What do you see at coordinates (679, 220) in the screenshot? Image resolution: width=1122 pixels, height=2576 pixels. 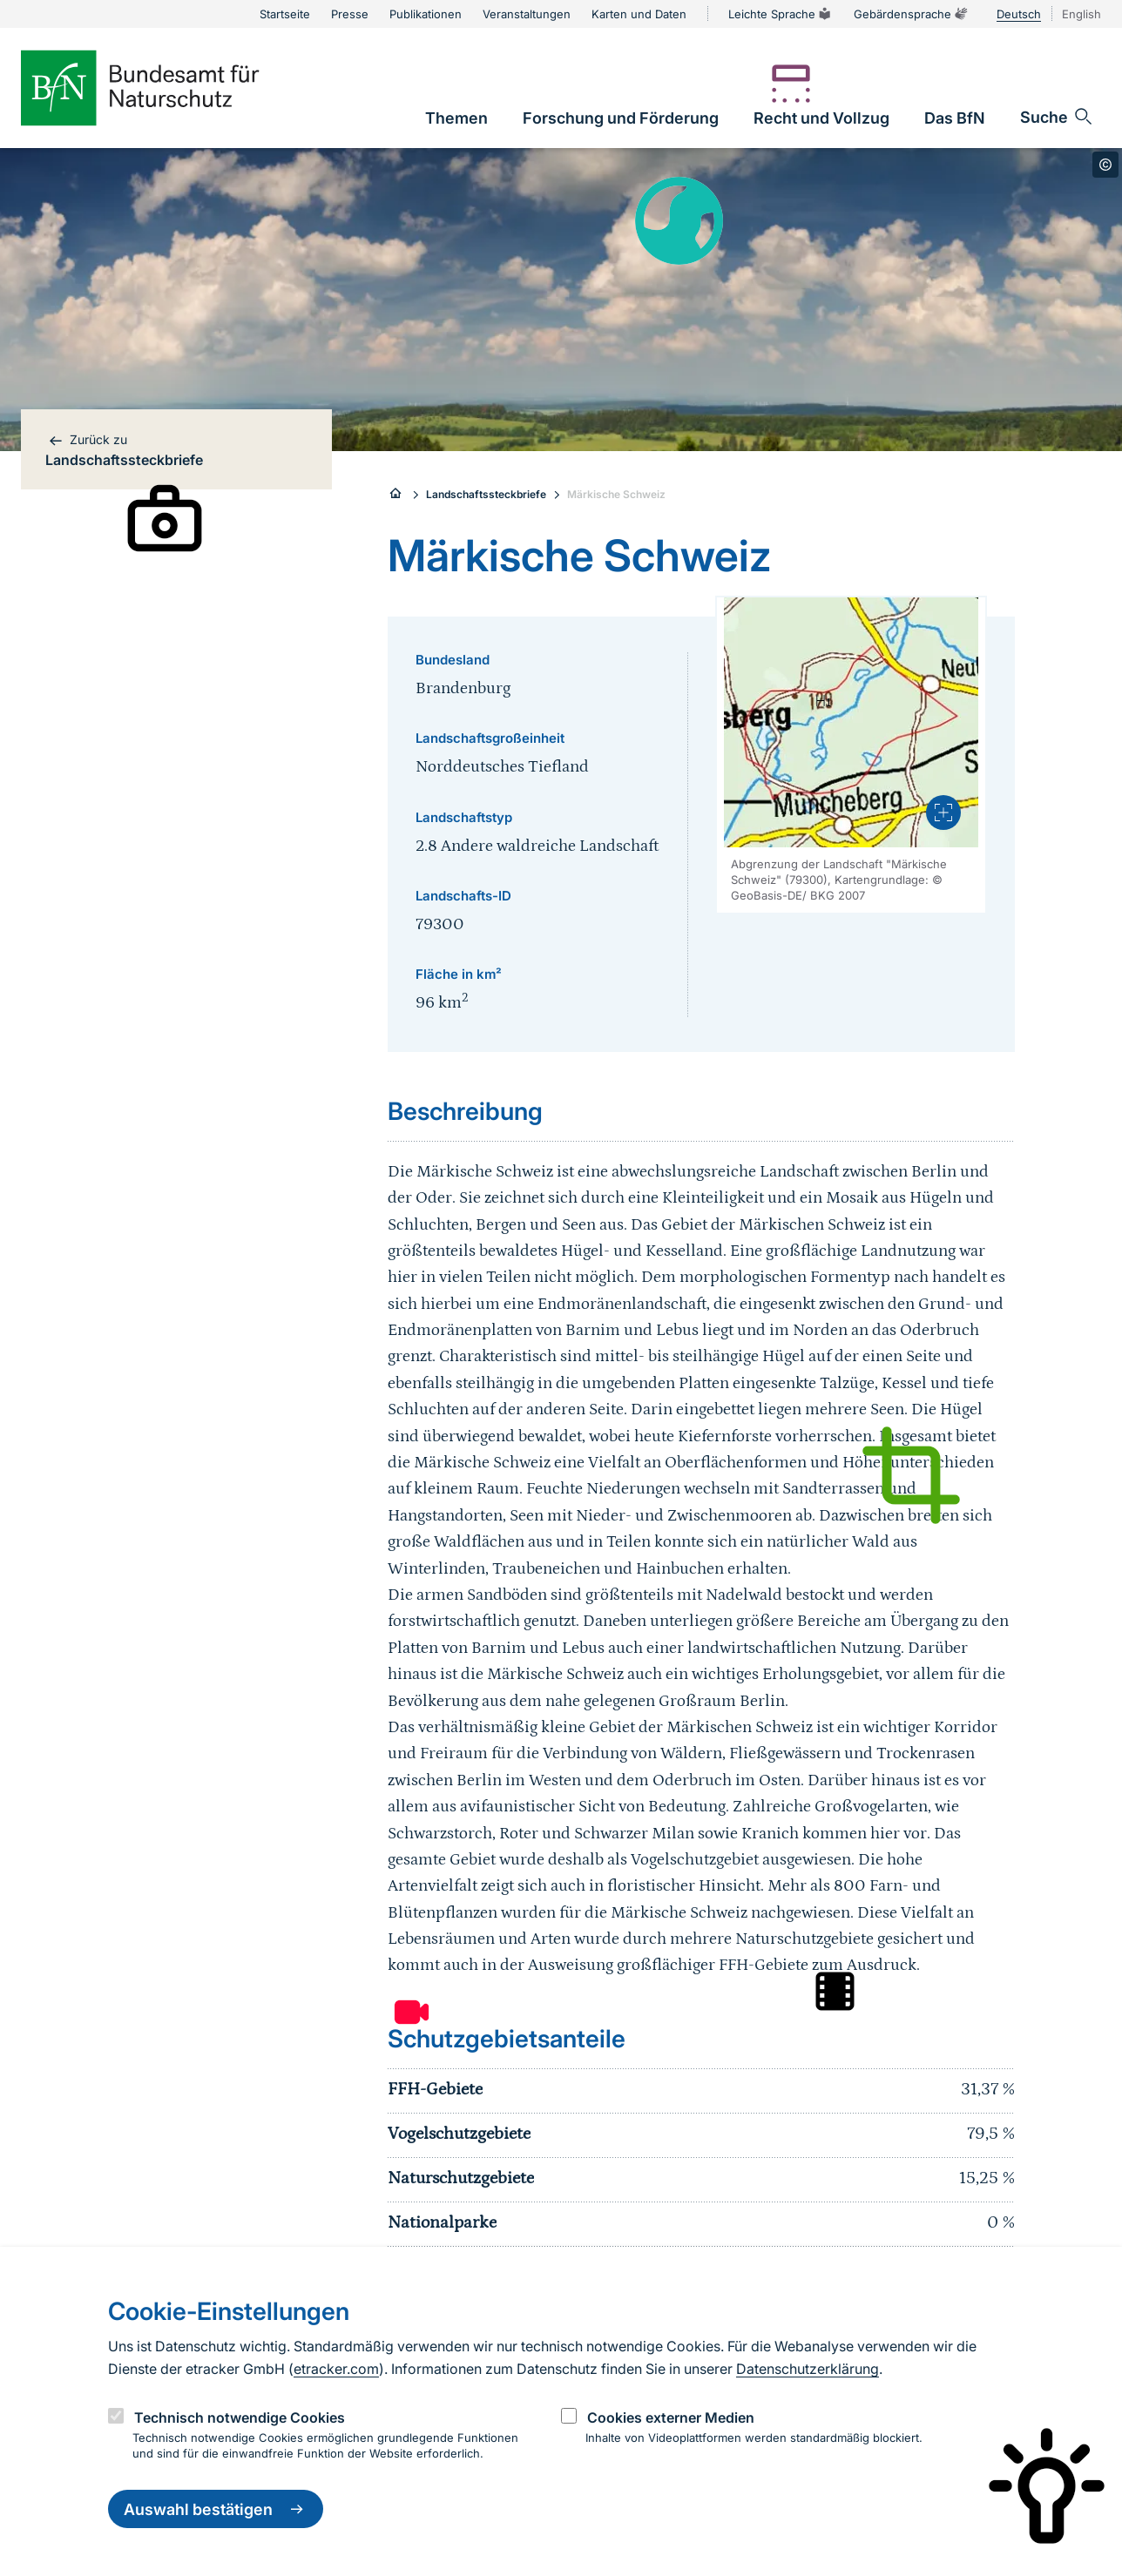 I see `access global or international settings` at bounding box center [679, 220].